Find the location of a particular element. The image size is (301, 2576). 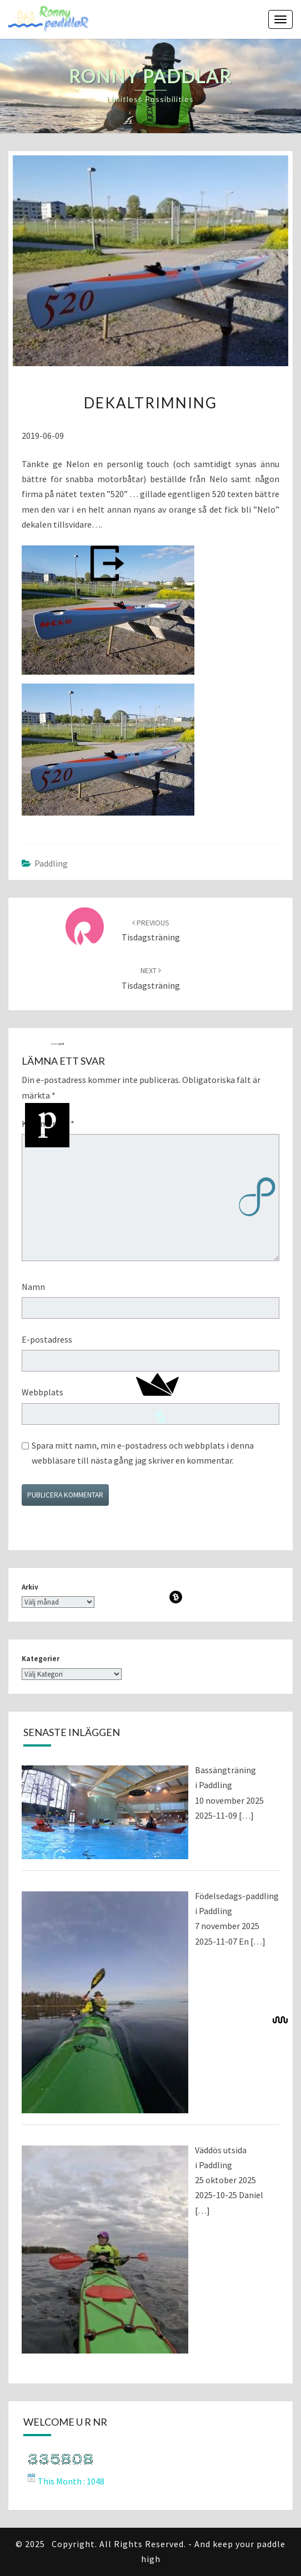

reliance industries limited company logo is located at coordinates (84, 926).